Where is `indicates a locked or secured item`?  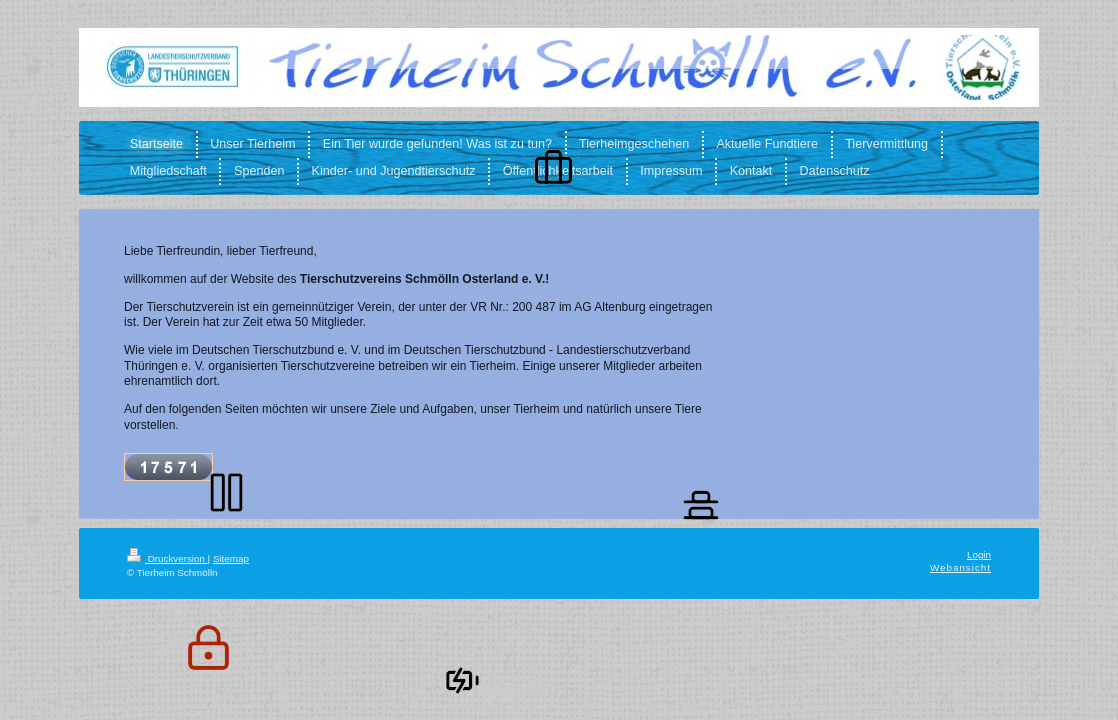 indicates a locked or secured item is located at coordinates (208, 647).